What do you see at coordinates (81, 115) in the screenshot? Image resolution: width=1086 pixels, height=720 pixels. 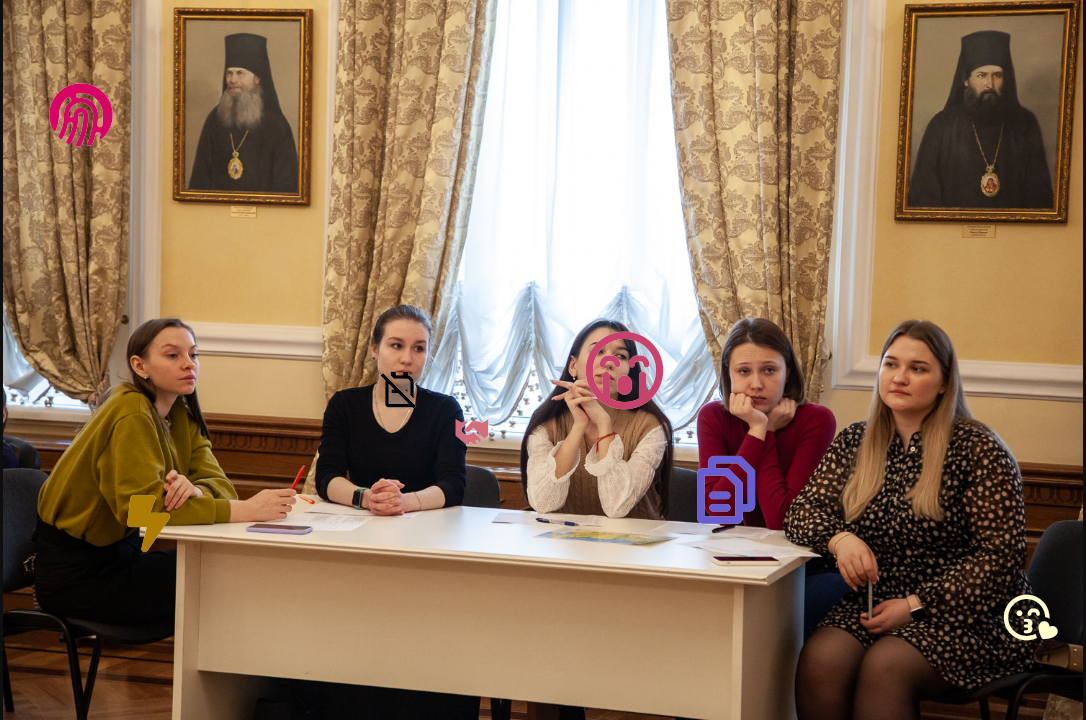 I see `authenticate with biometric fingerprint` at bounding box center [81, 115].